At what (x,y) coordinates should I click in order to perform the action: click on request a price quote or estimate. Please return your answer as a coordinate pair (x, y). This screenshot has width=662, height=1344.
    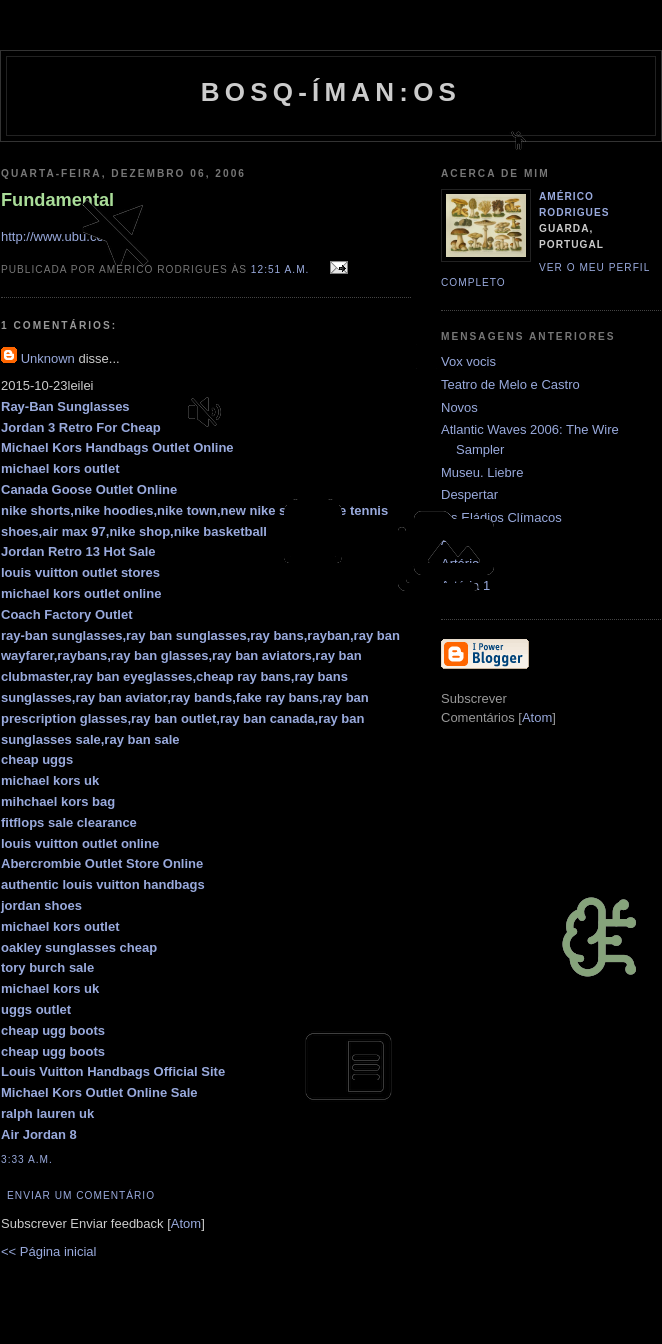
    Looking at the image, I should click on (426, 356).